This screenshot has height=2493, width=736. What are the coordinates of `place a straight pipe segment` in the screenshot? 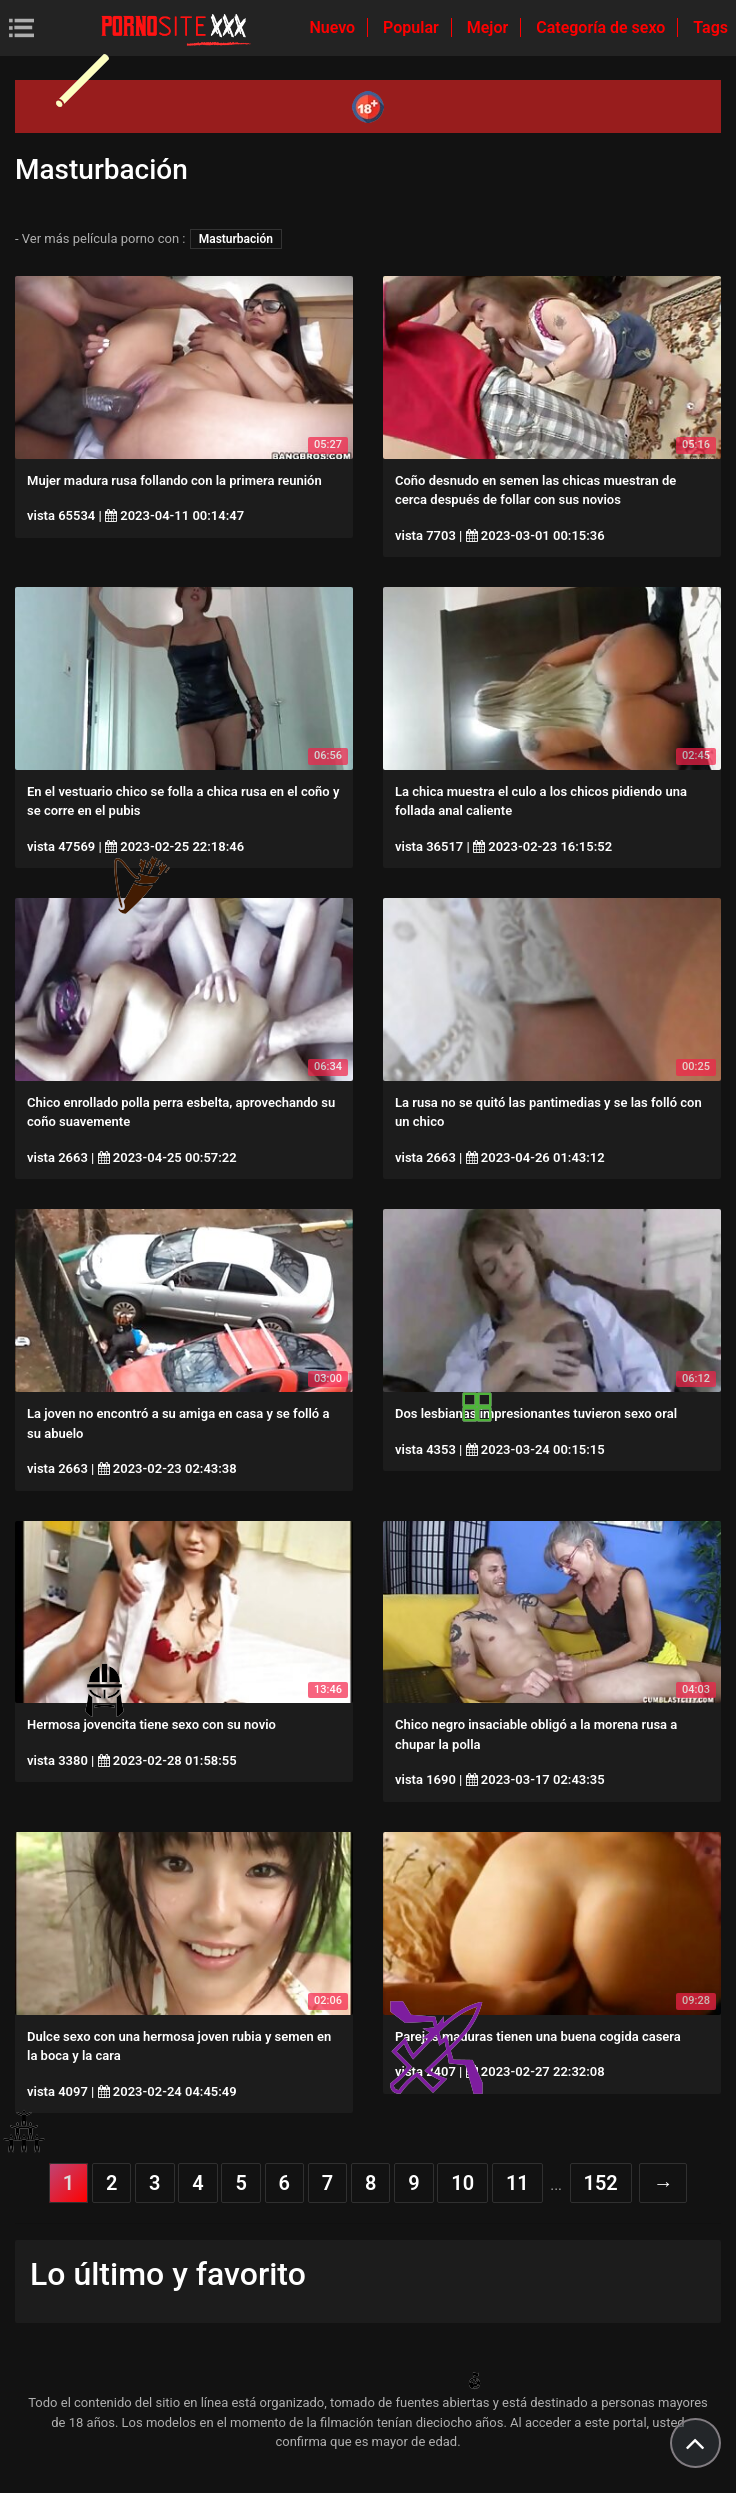 It's located at (82, 80).